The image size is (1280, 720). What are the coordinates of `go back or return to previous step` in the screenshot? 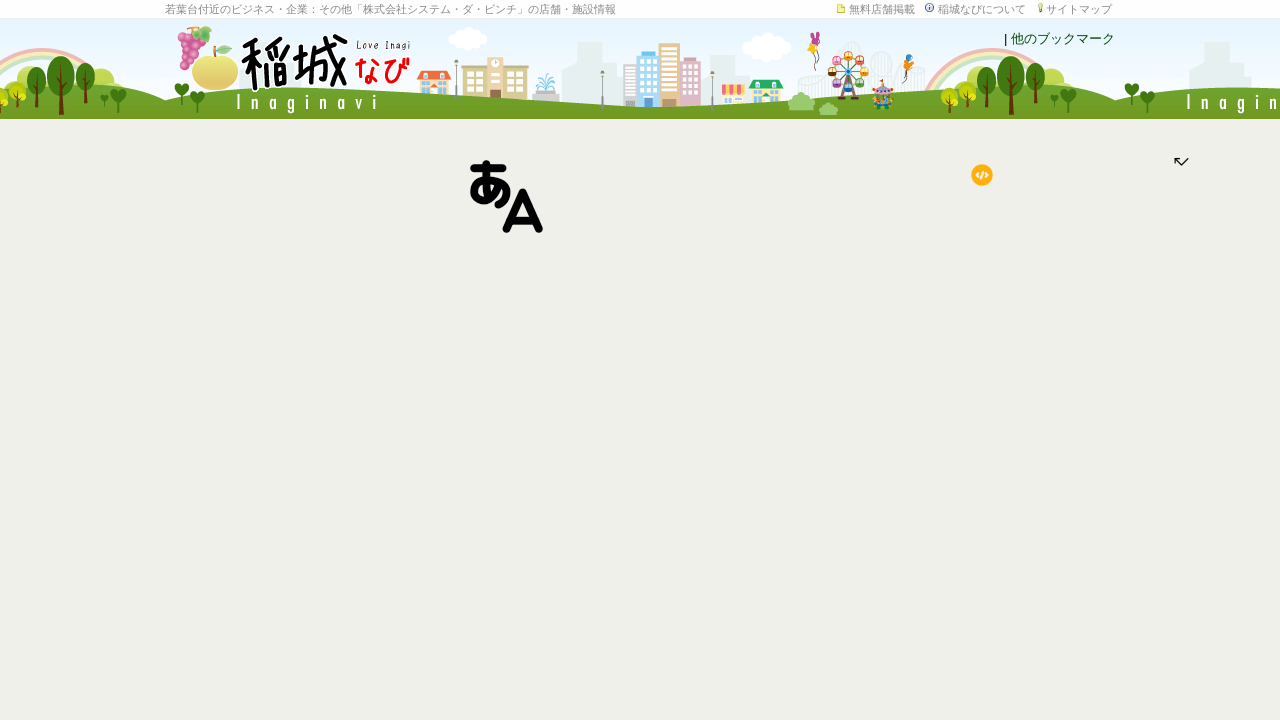 It's located at (1181, 161).